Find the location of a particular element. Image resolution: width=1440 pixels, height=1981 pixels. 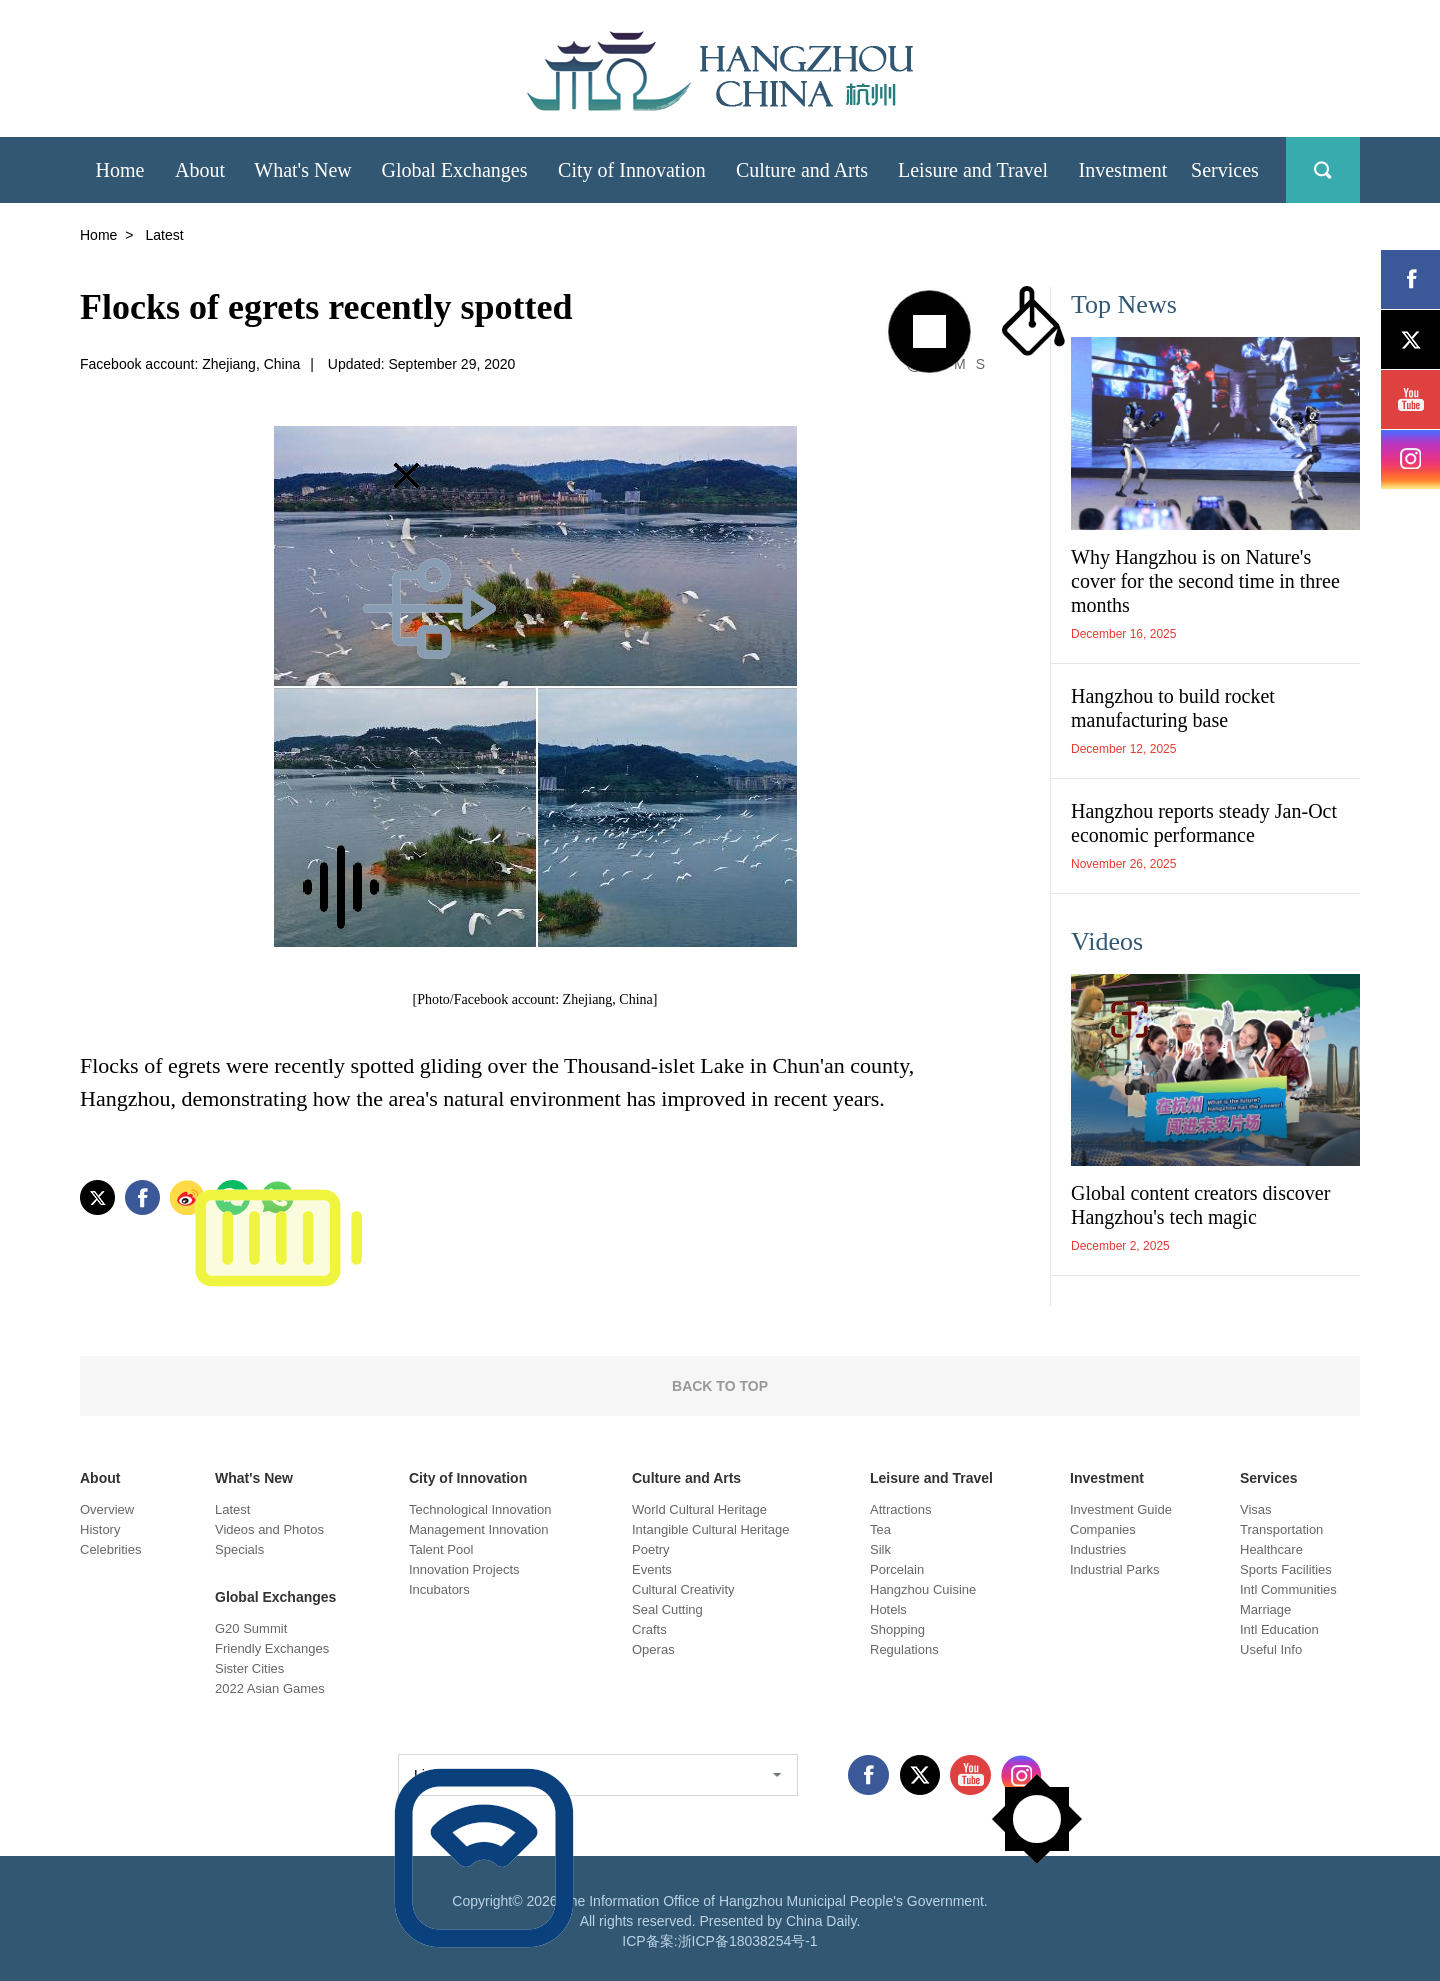

view weight or measurement data is located at coordinates (484, 1858).